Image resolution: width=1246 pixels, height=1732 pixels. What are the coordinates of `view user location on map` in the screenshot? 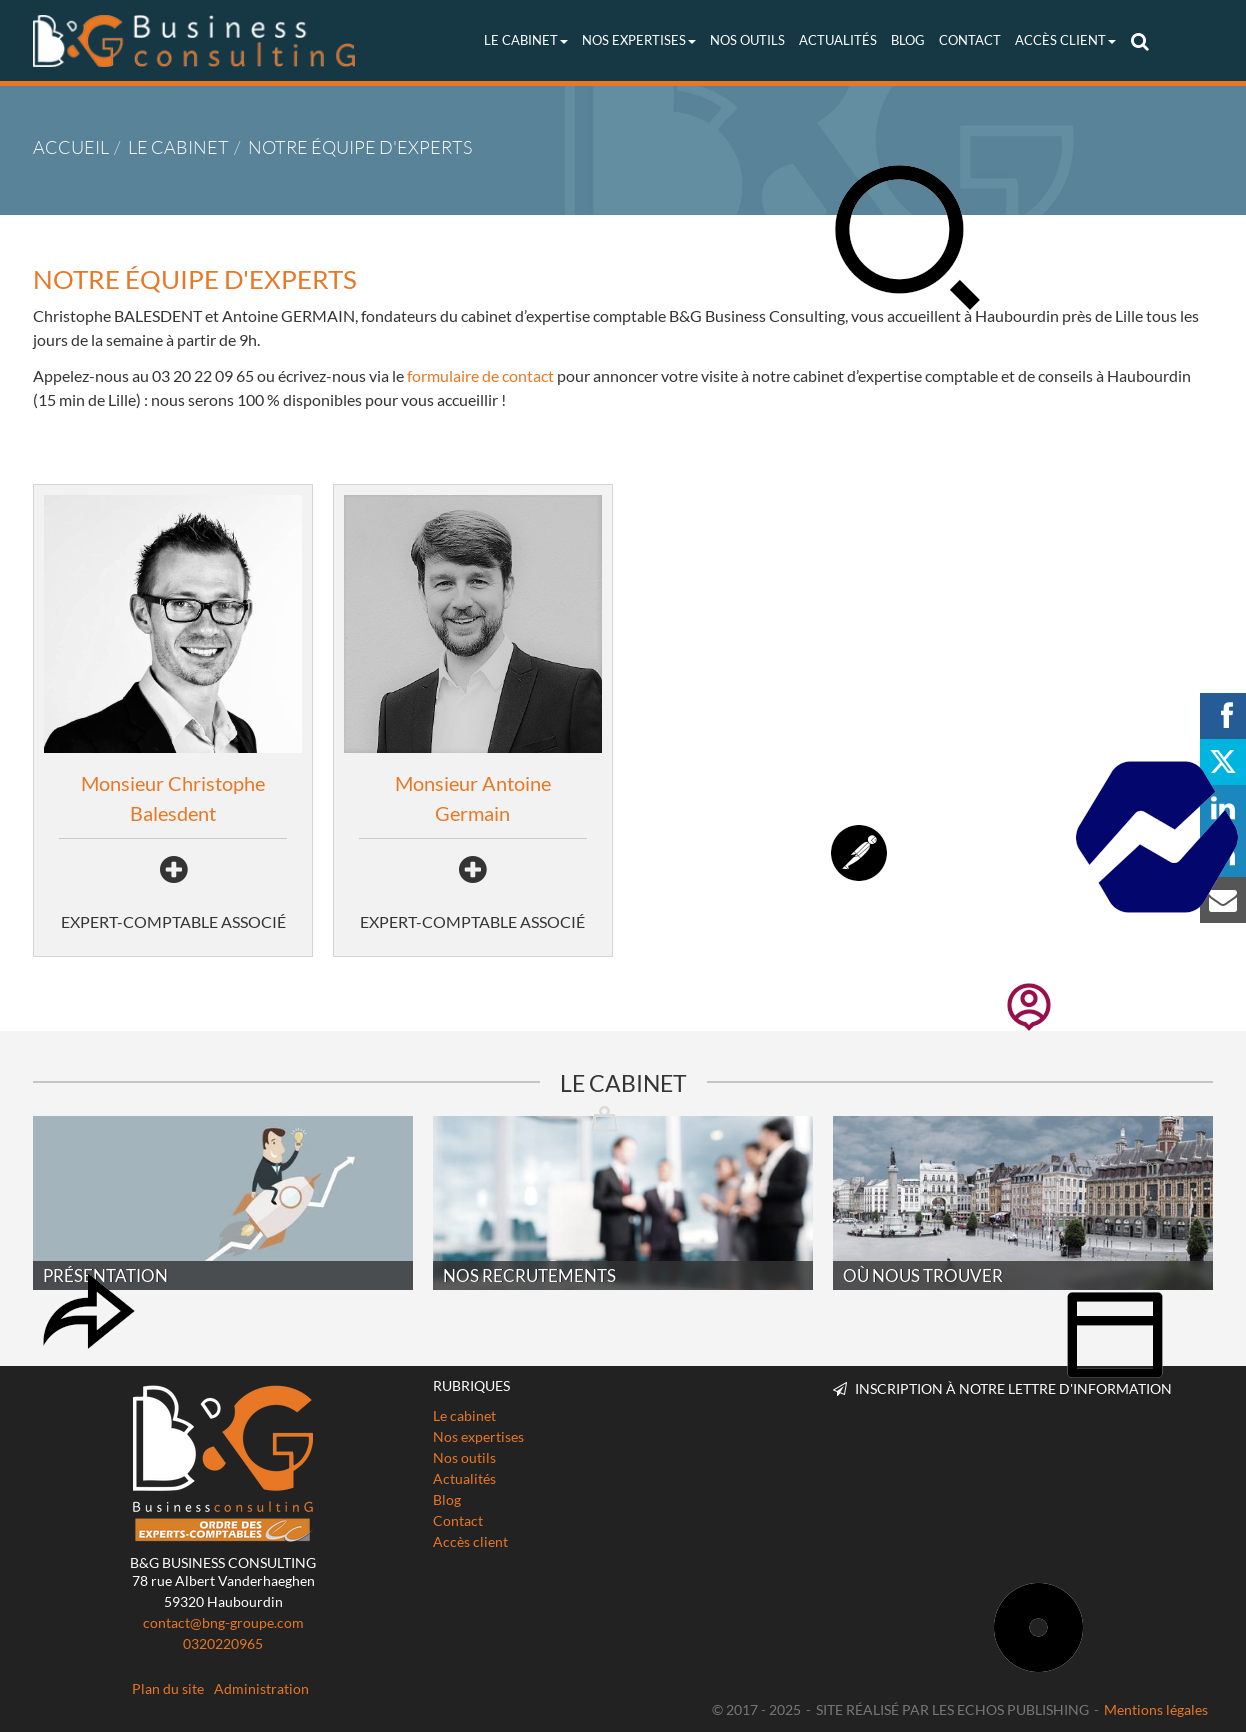 It's located at (1029, 1005).